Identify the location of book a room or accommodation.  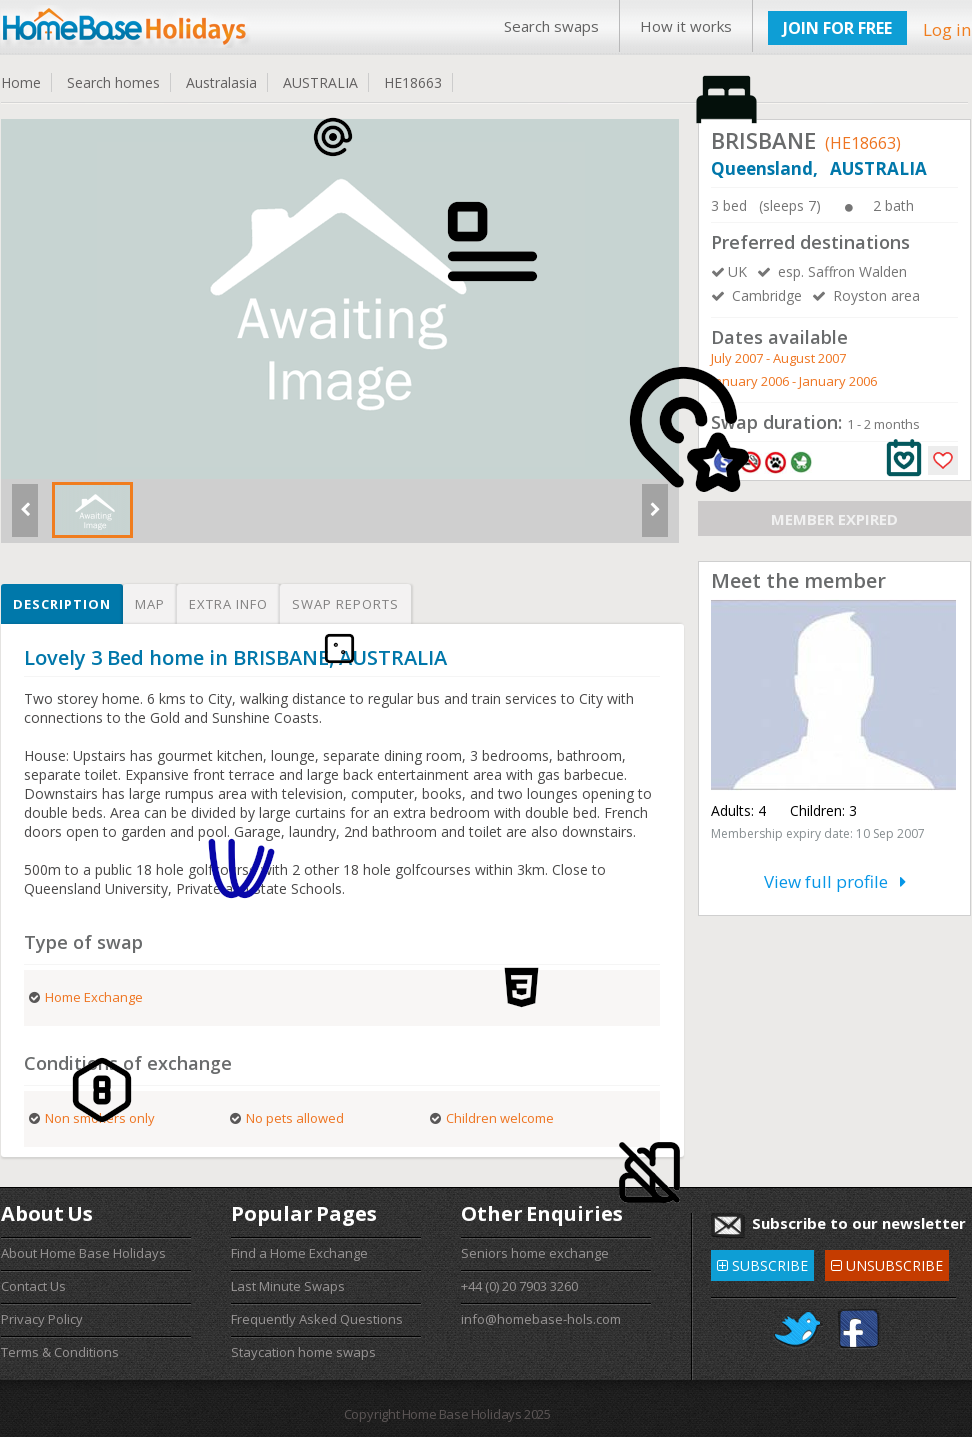
(726, 99).